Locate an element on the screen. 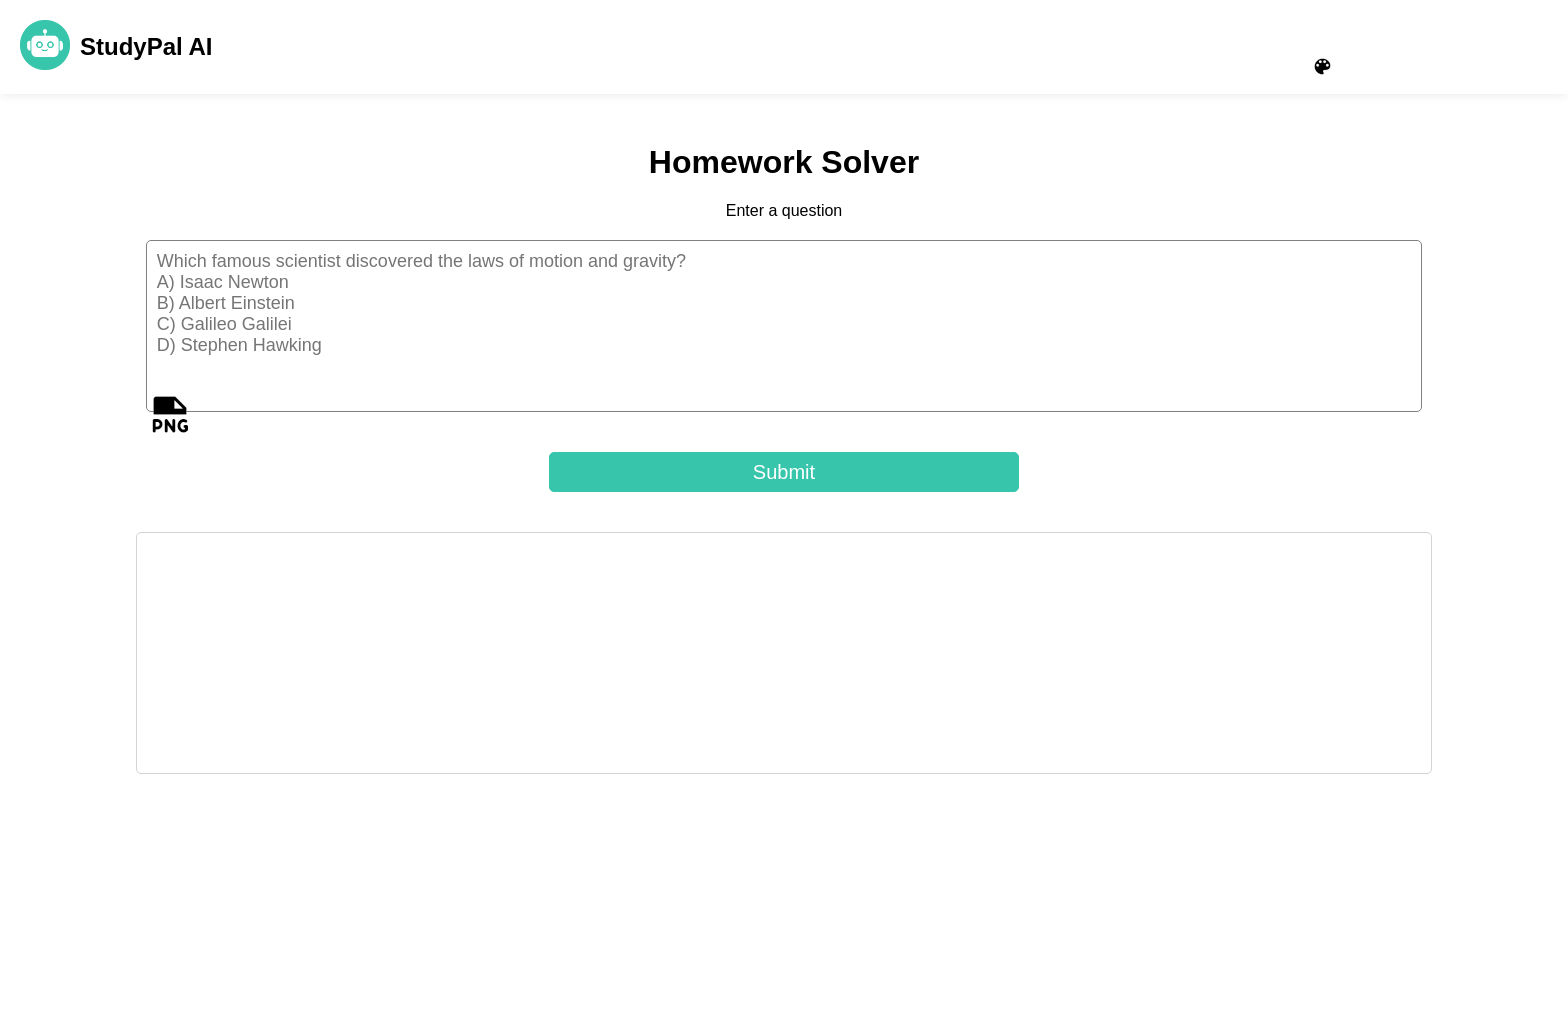  access color or theme customization options is located at coordinates (1322, 66).